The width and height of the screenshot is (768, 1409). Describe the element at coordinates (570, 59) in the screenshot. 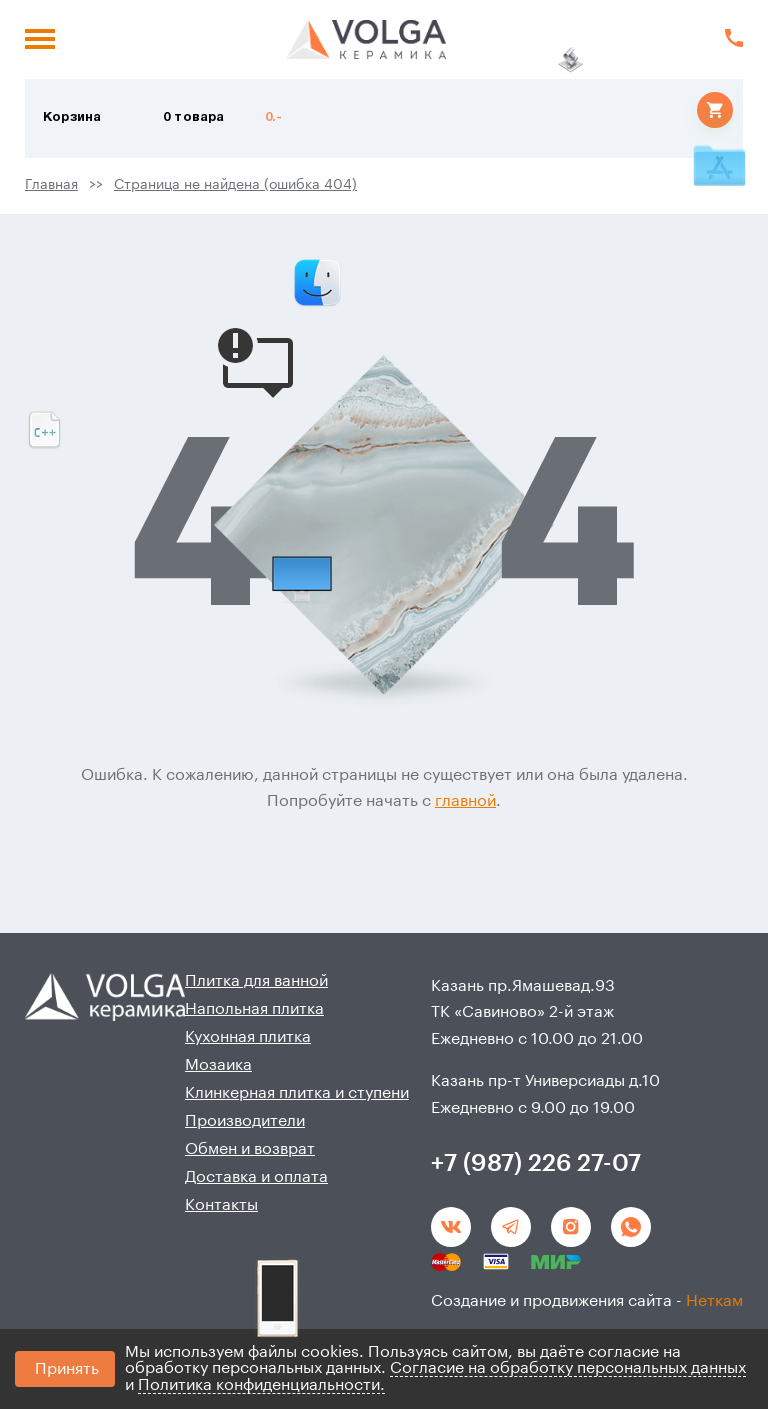

I see `run an applescript droplet application` at that location.